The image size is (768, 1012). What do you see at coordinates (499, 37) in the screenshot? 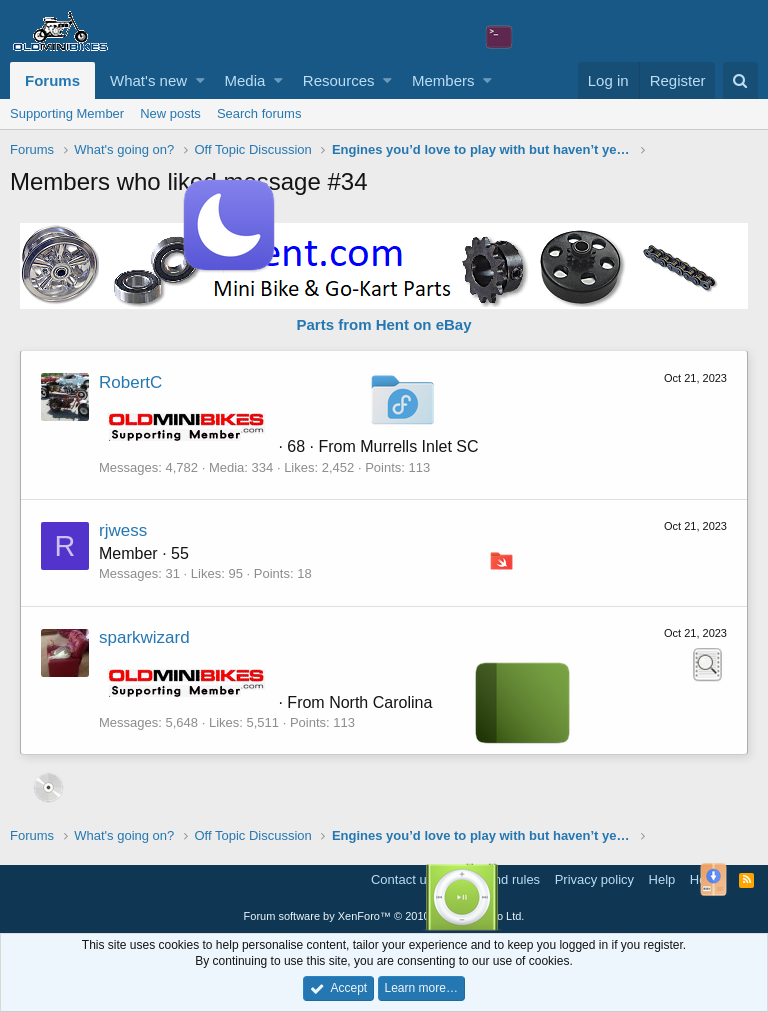
I see `open the terminal application` at bounding box center [499, 37].